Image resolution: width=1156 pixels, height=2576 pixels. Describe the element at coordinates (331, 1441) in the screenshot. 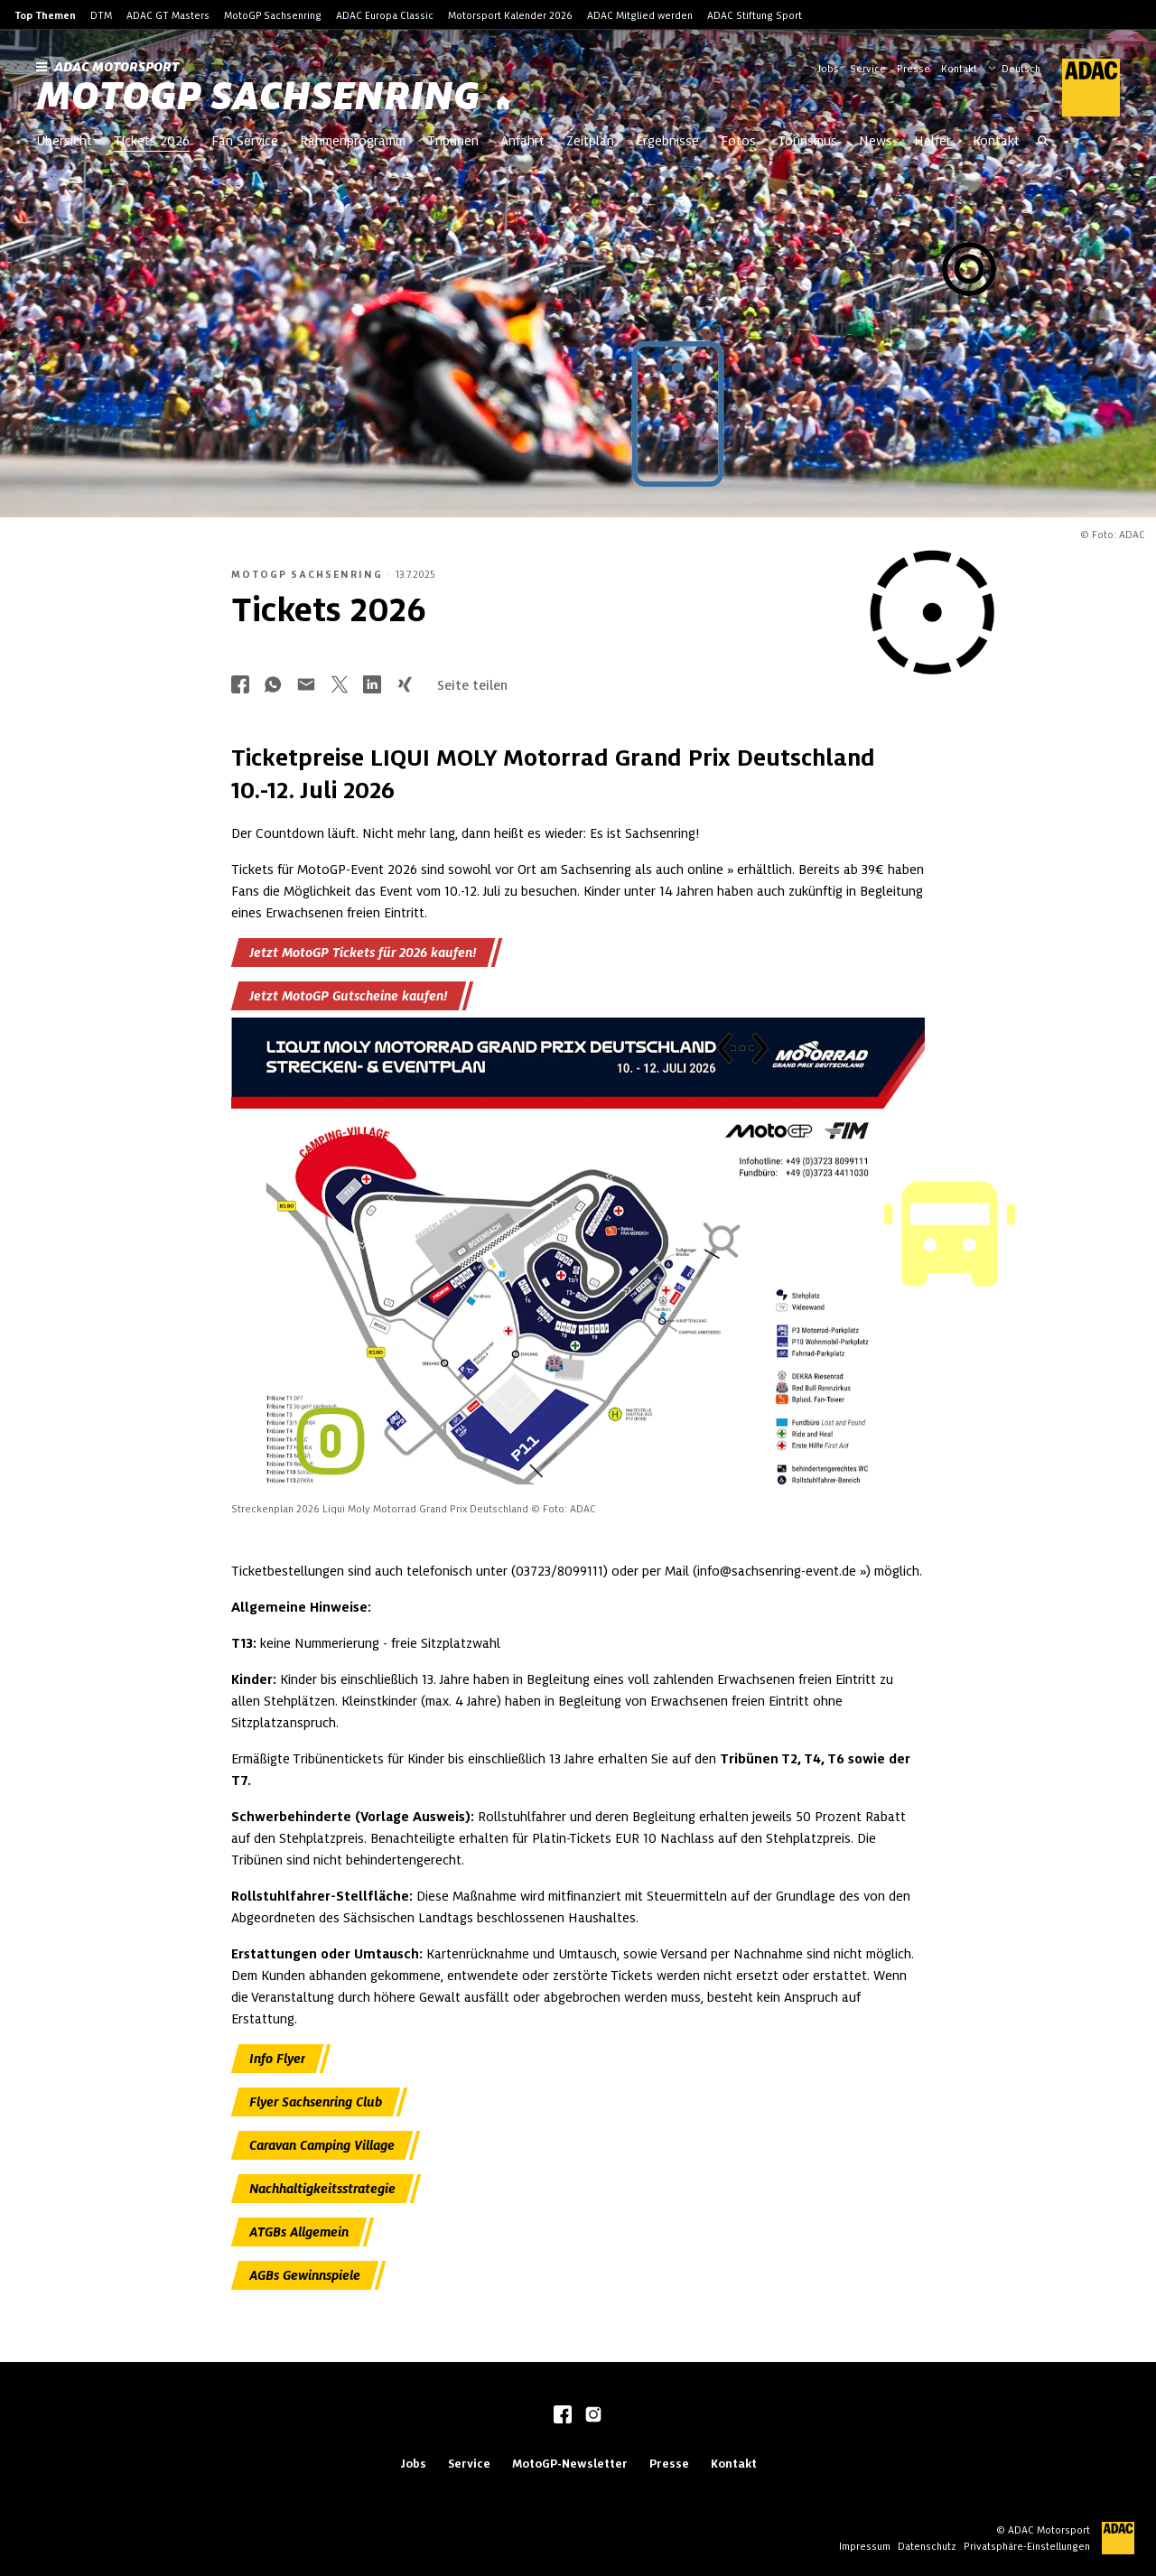

I see `indicates zero items or empty count` at that location.